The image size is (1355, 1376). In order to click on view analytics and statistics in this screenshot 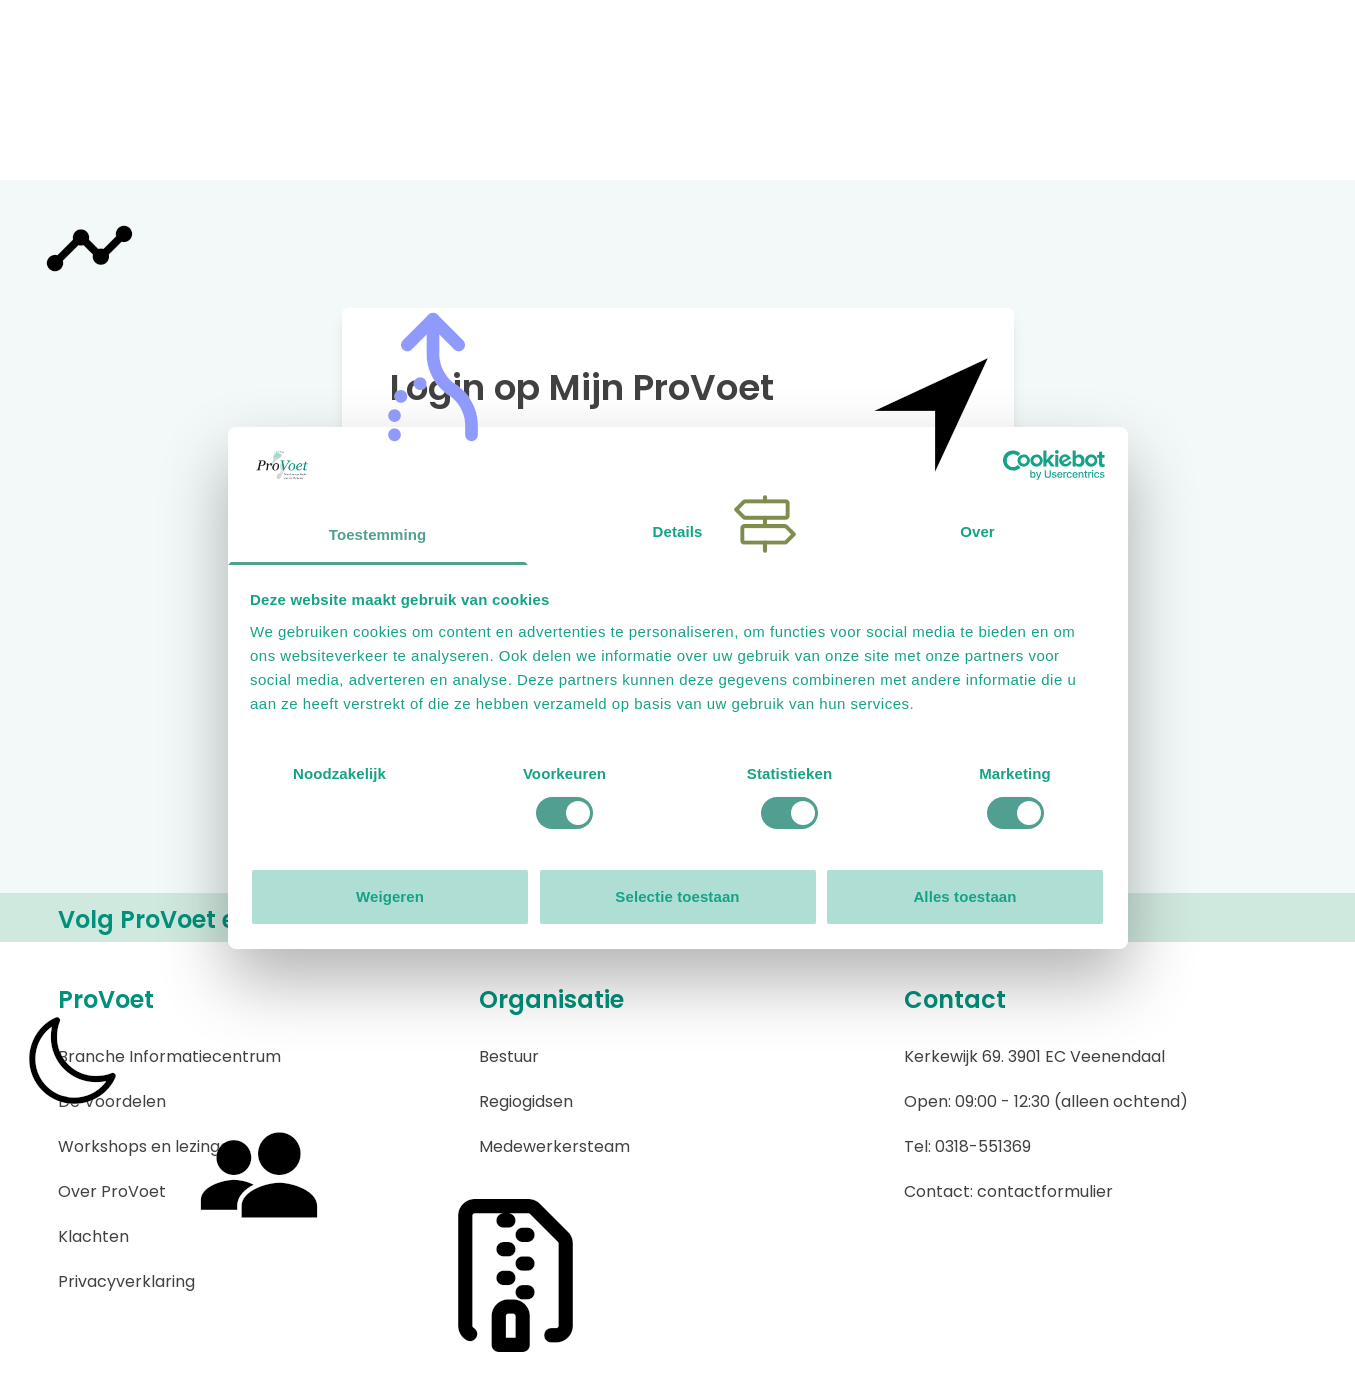, I will do `click(89, 248)`.